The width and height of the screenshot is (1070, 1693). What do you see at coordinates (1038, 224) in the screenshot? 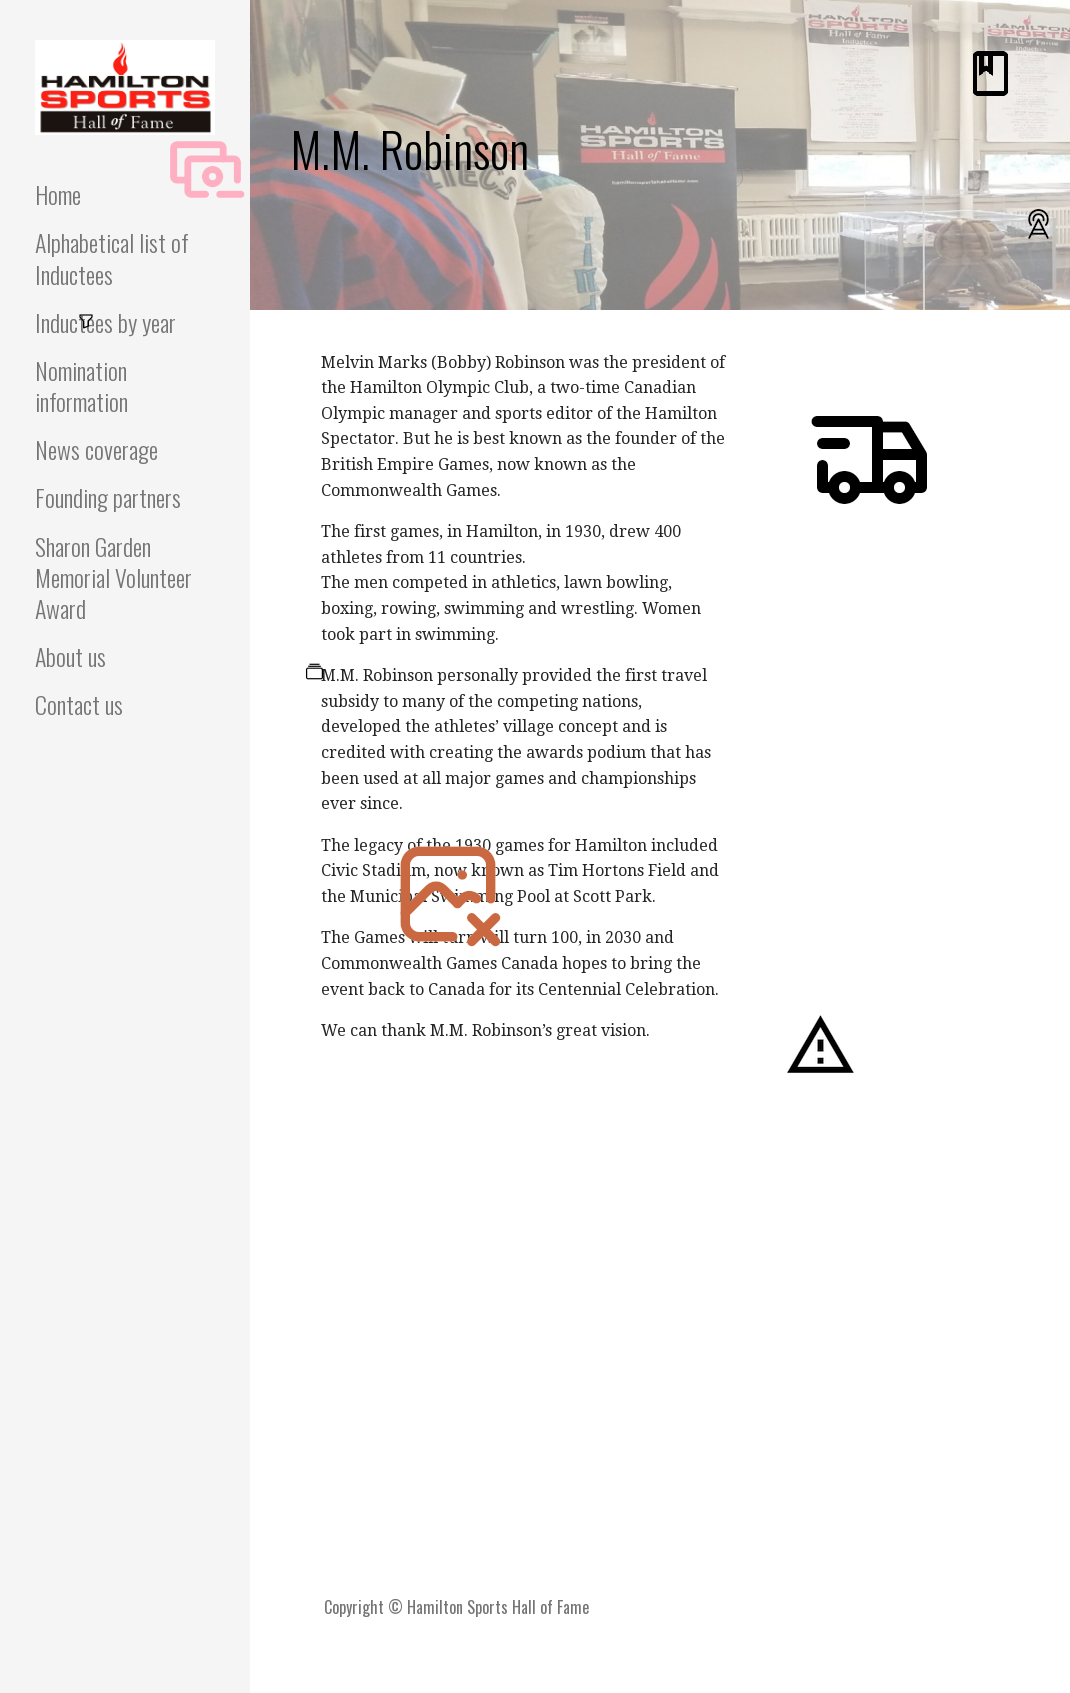
I see `indicates cellular network signal or connectivity` at bounding box center [1038, 224].